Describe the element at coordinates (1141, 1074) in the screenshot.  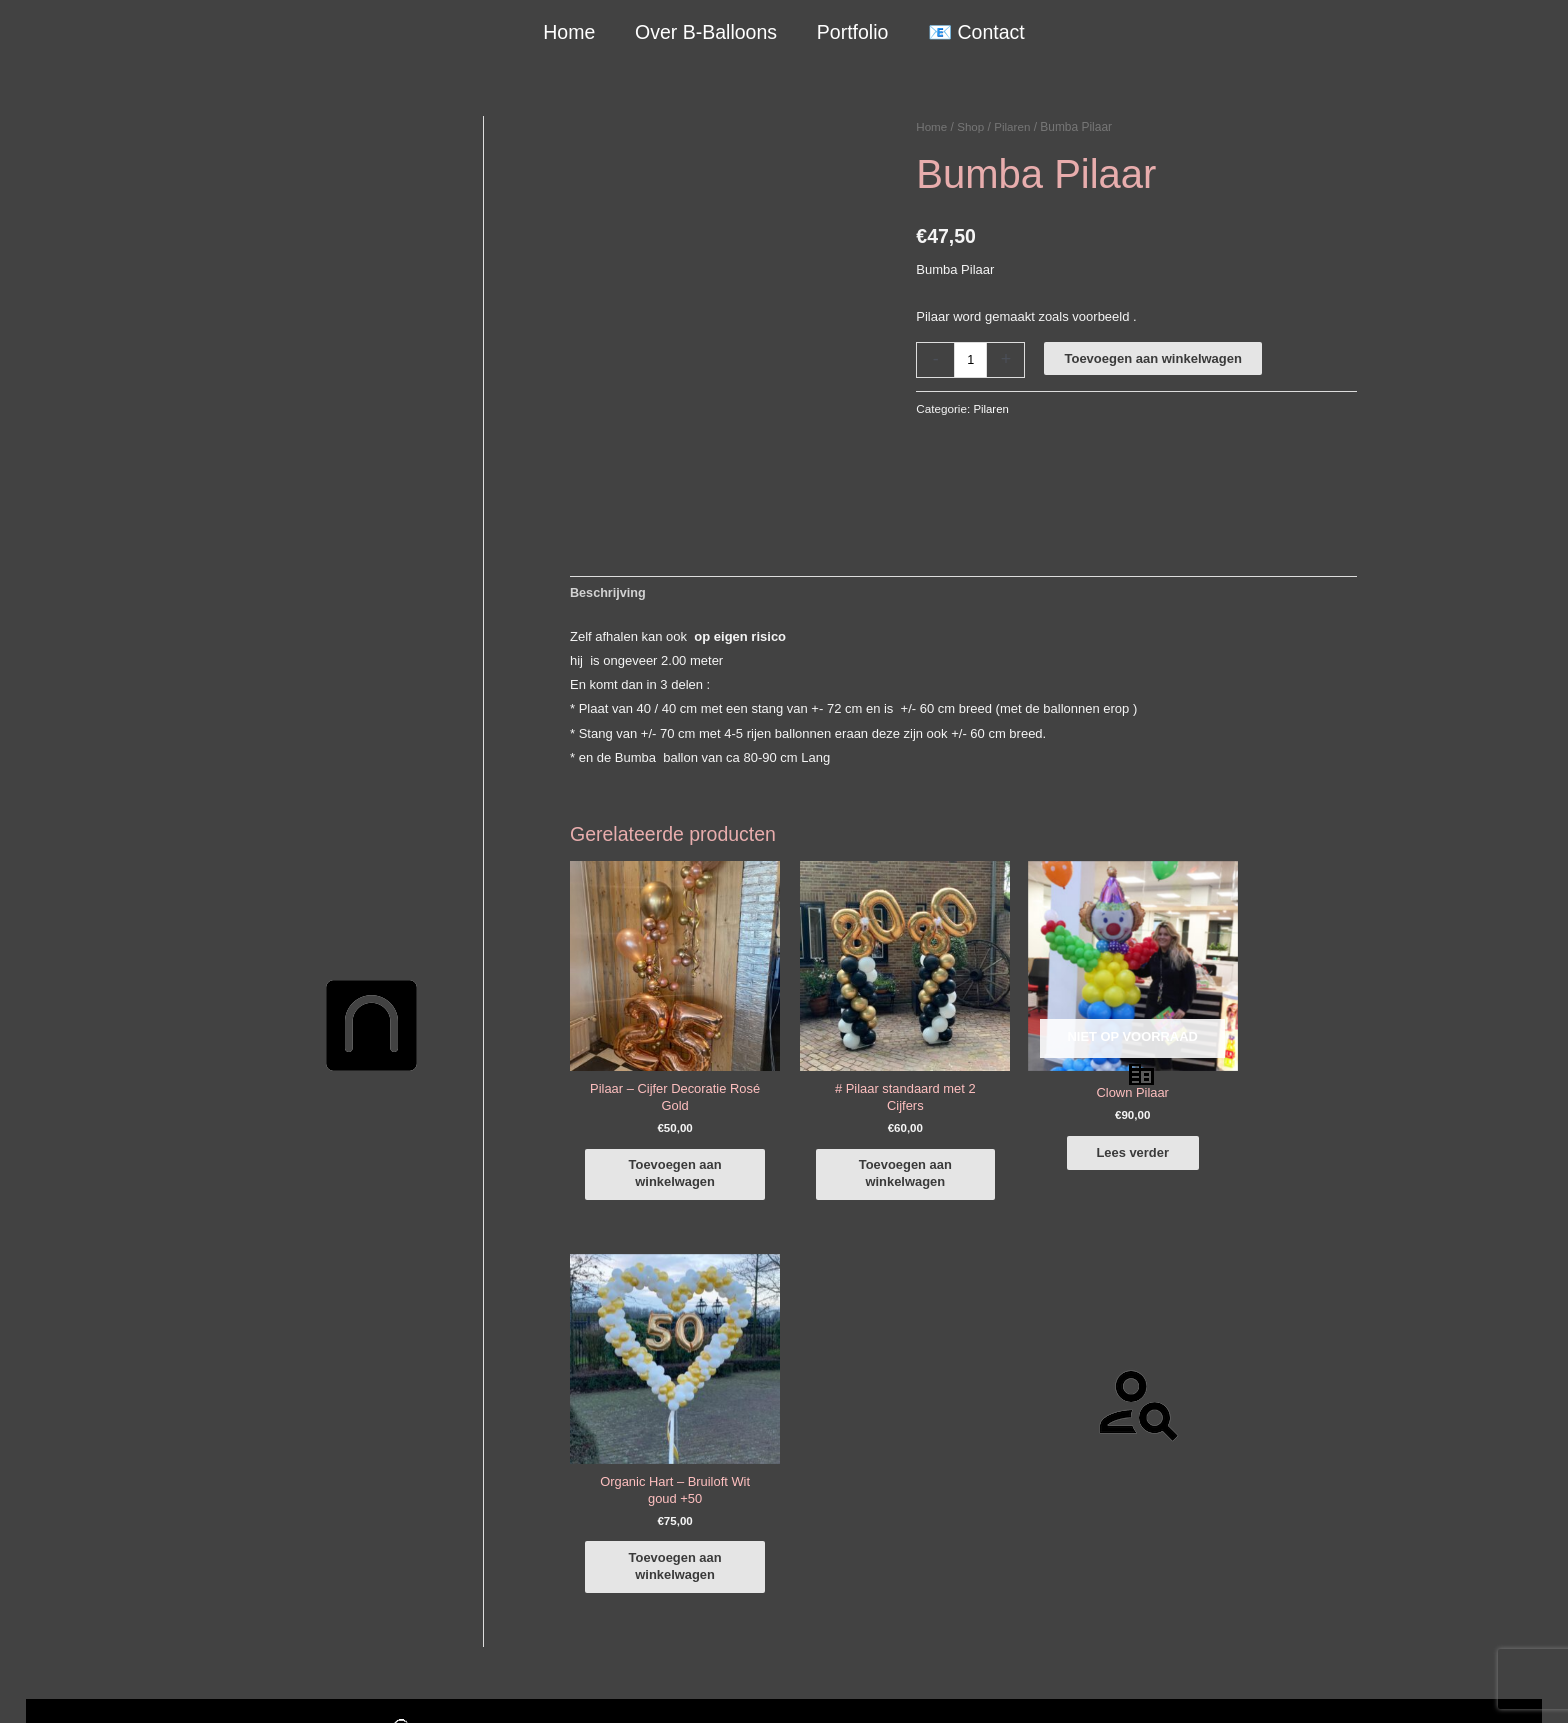
I see `view company or organization details` at that location.